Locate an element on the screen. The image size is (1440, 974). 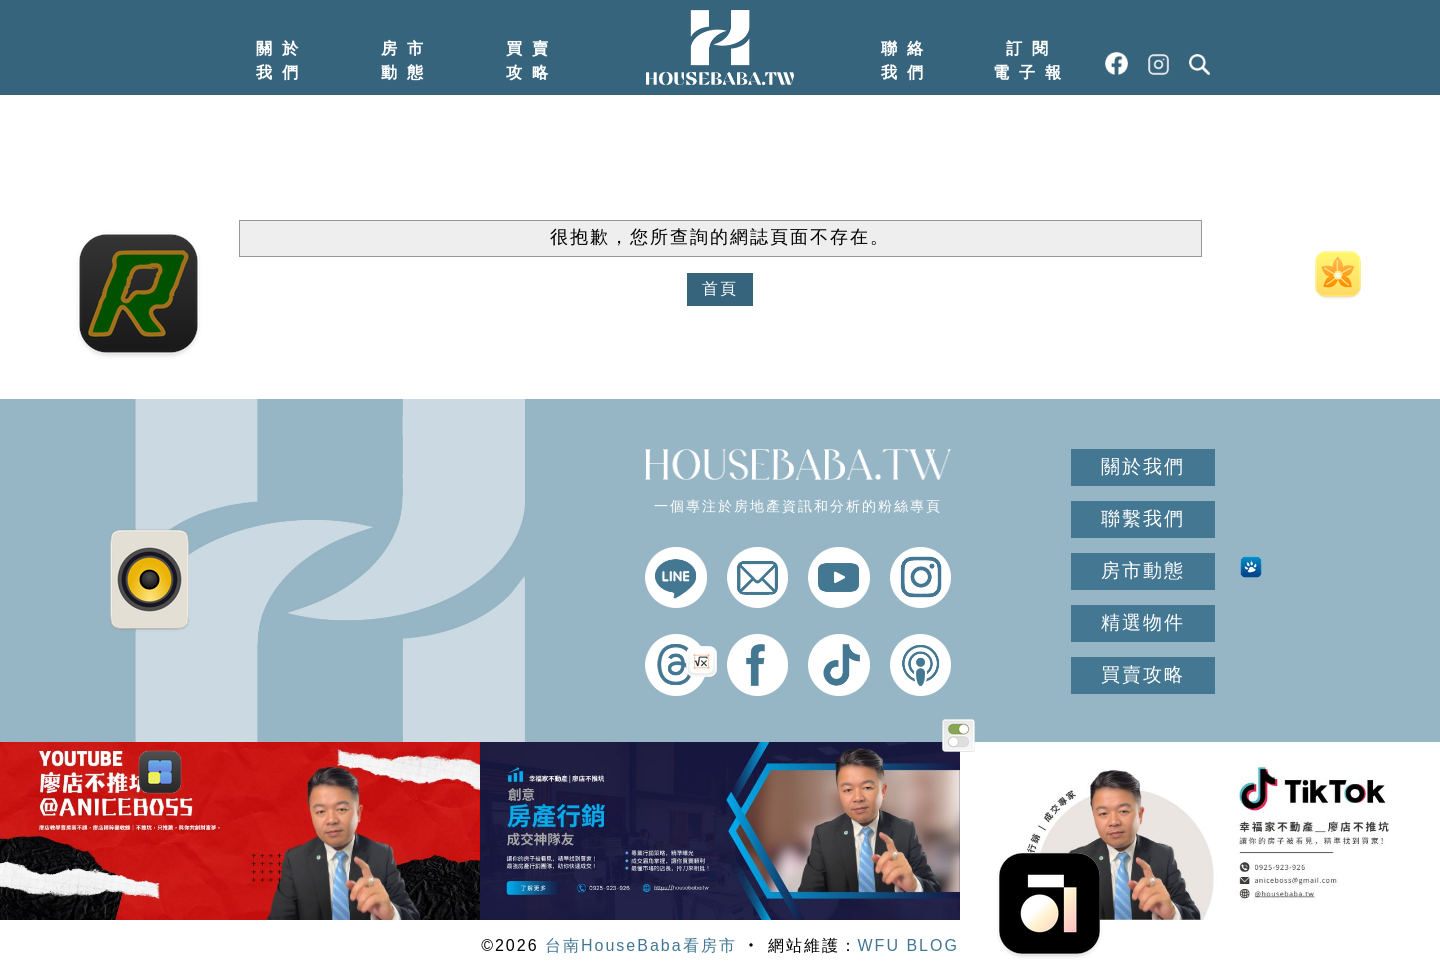
open vanilla os application is located at coordinates (1338, 274).